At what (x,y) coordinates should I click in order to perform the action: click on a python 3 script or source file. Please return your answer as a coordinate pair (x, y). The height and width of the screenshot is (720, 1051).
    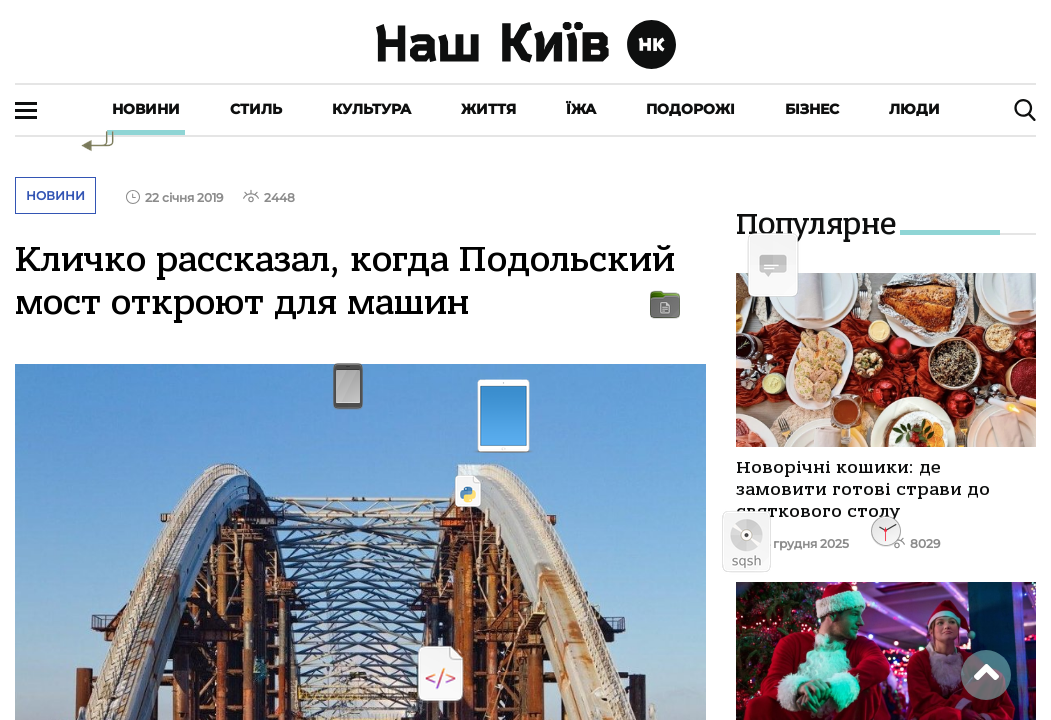
    Looking at the image, I should click on (468, 491).